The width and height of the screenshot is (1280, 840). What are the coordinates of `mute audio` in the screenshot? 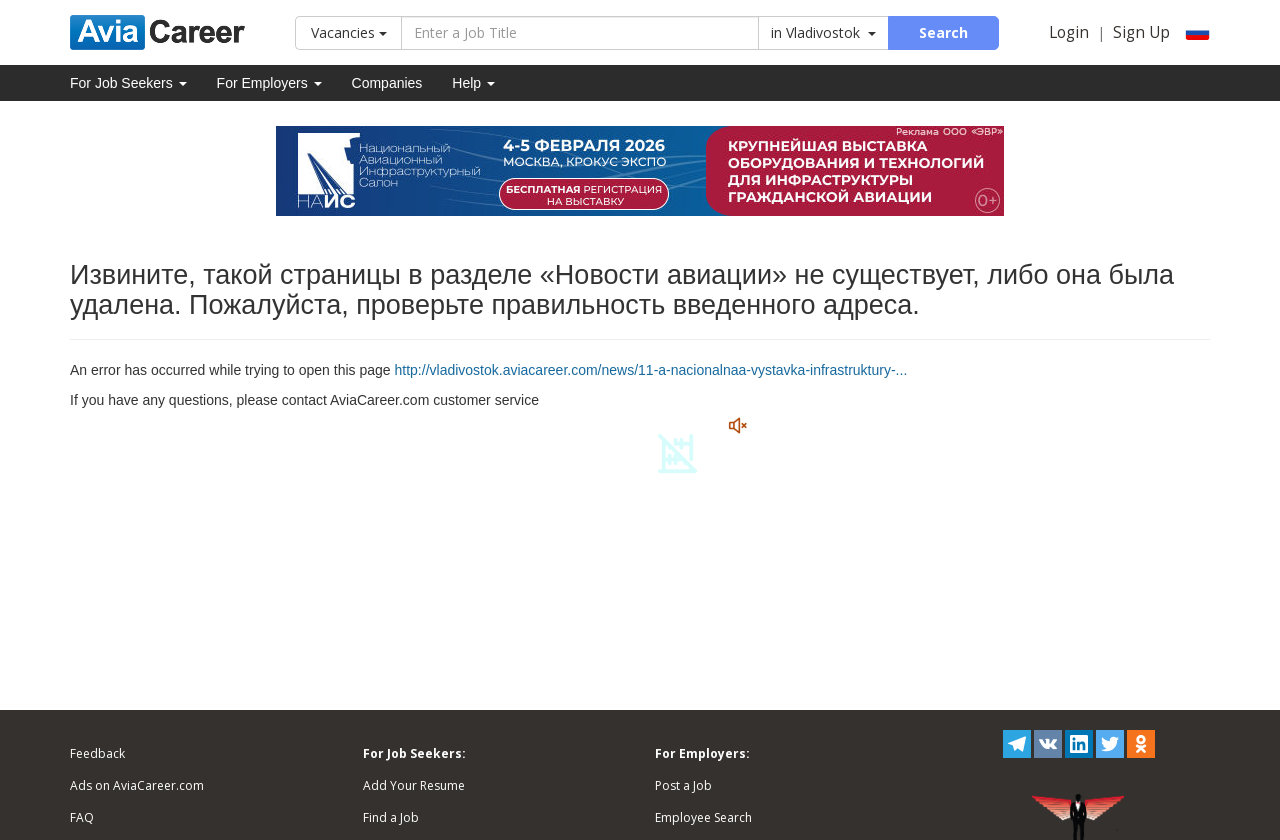 It's located at (737, 425).